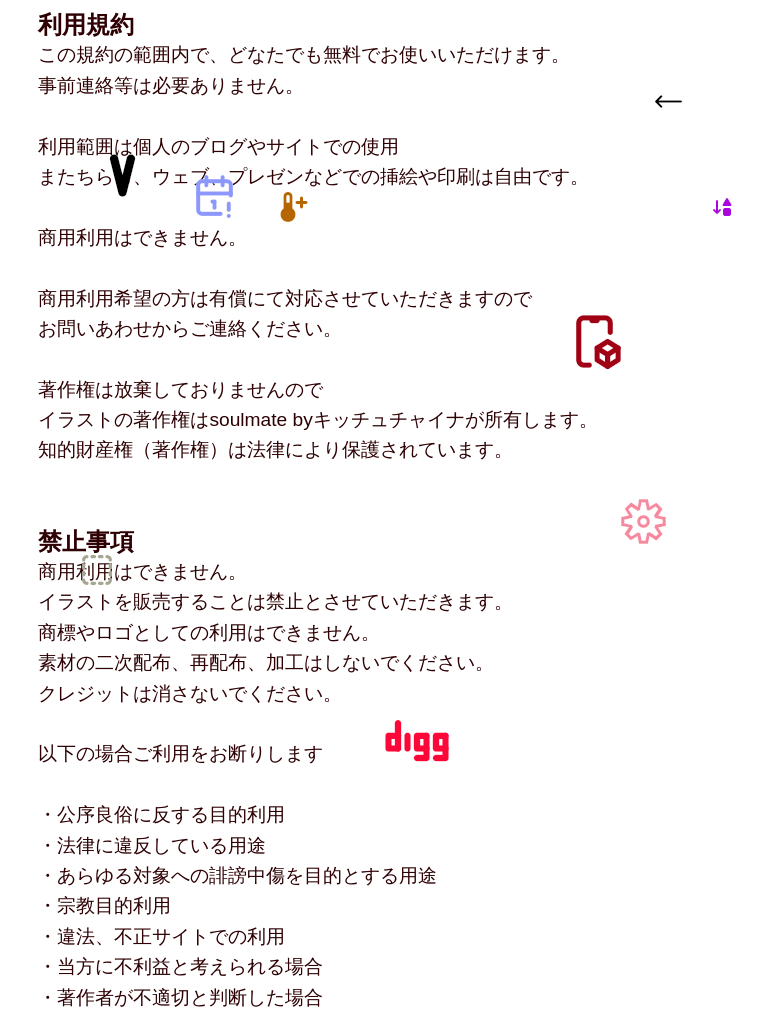  I want to click on indicates a "v" keyboard shortcut or hotkey, so click(122, 175).